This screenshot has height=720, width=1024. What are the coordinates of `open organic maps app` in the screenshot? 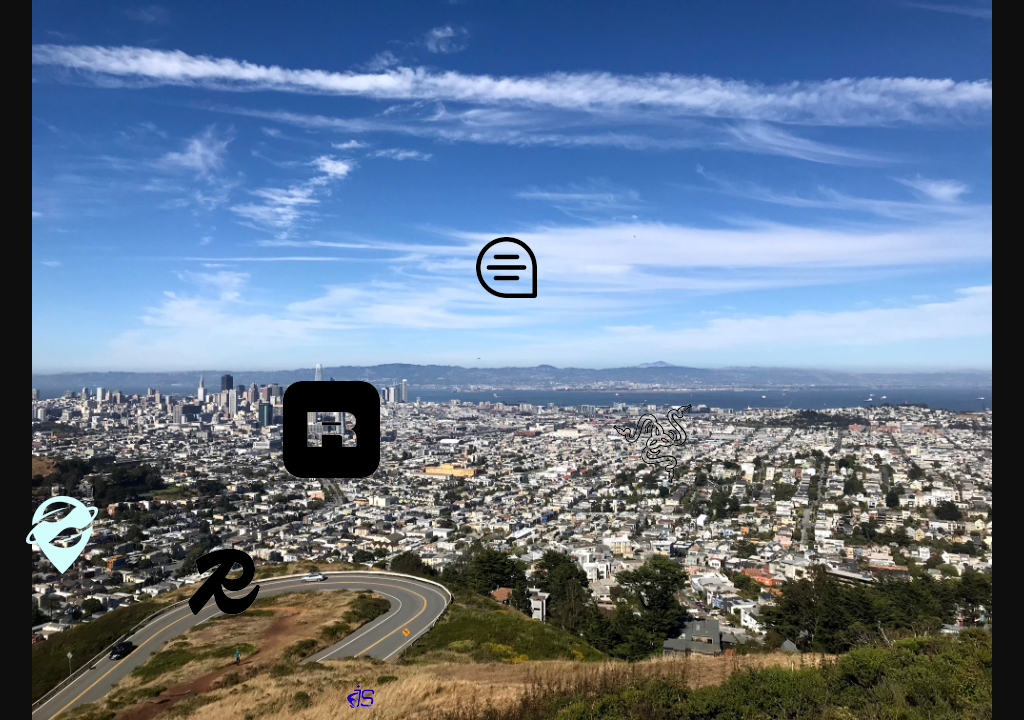 It's located at (62, 535).